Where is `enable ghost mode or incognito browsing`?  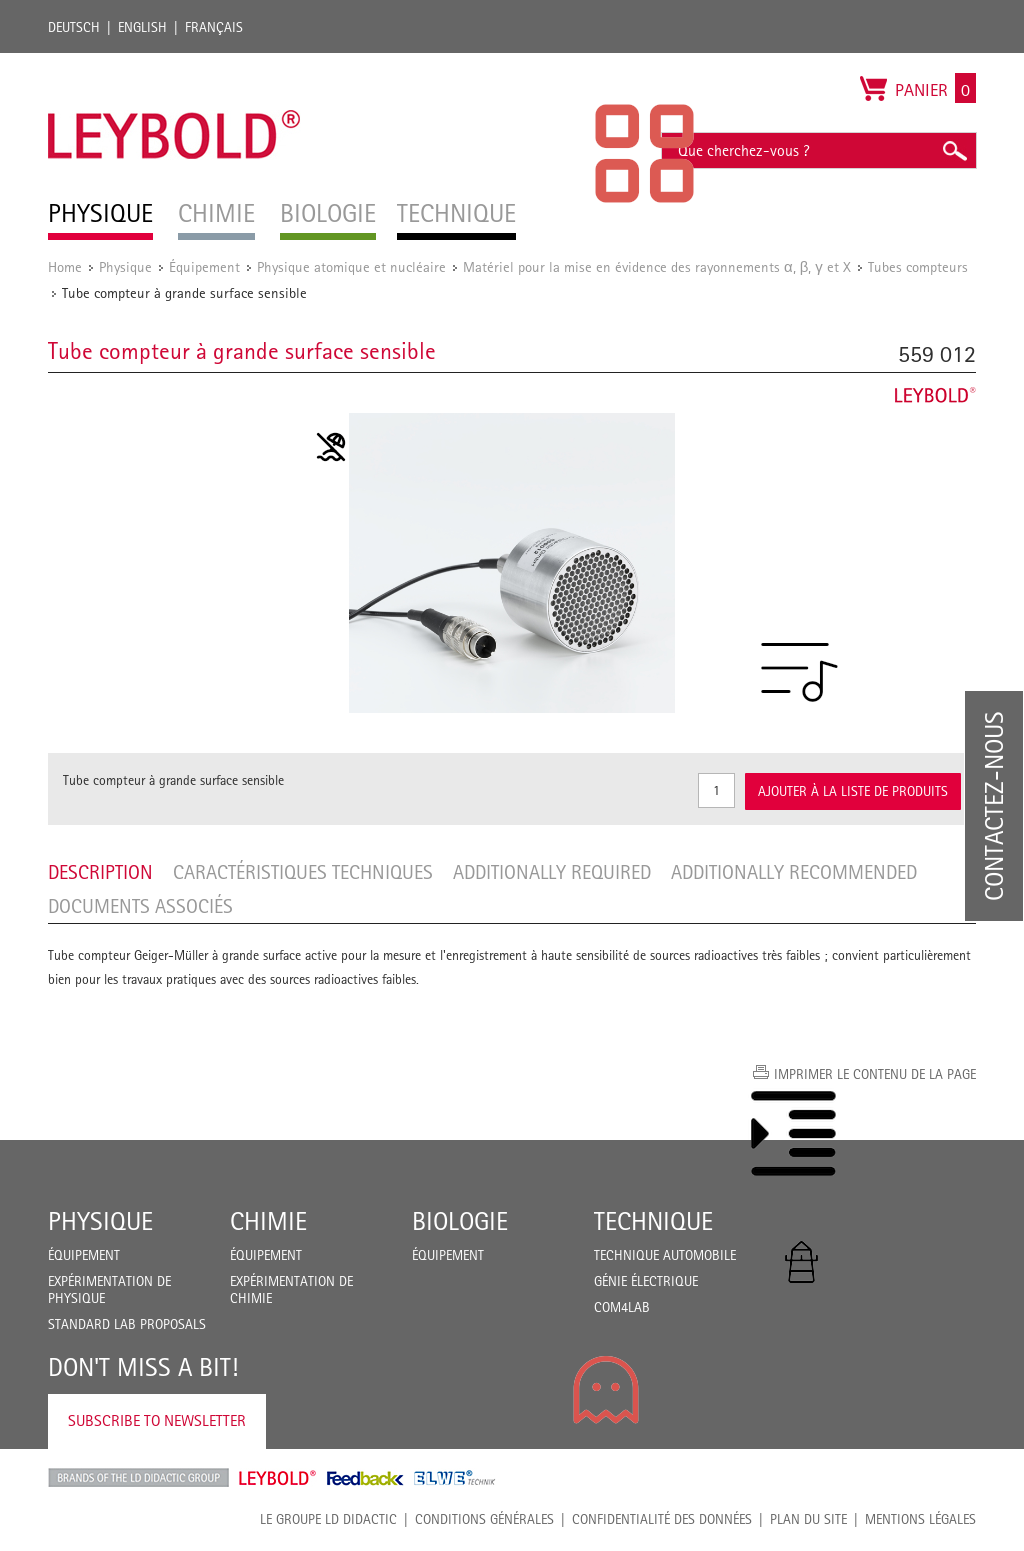
enable ghost mode or incognito browsing is located at coordinates (606, 1391).